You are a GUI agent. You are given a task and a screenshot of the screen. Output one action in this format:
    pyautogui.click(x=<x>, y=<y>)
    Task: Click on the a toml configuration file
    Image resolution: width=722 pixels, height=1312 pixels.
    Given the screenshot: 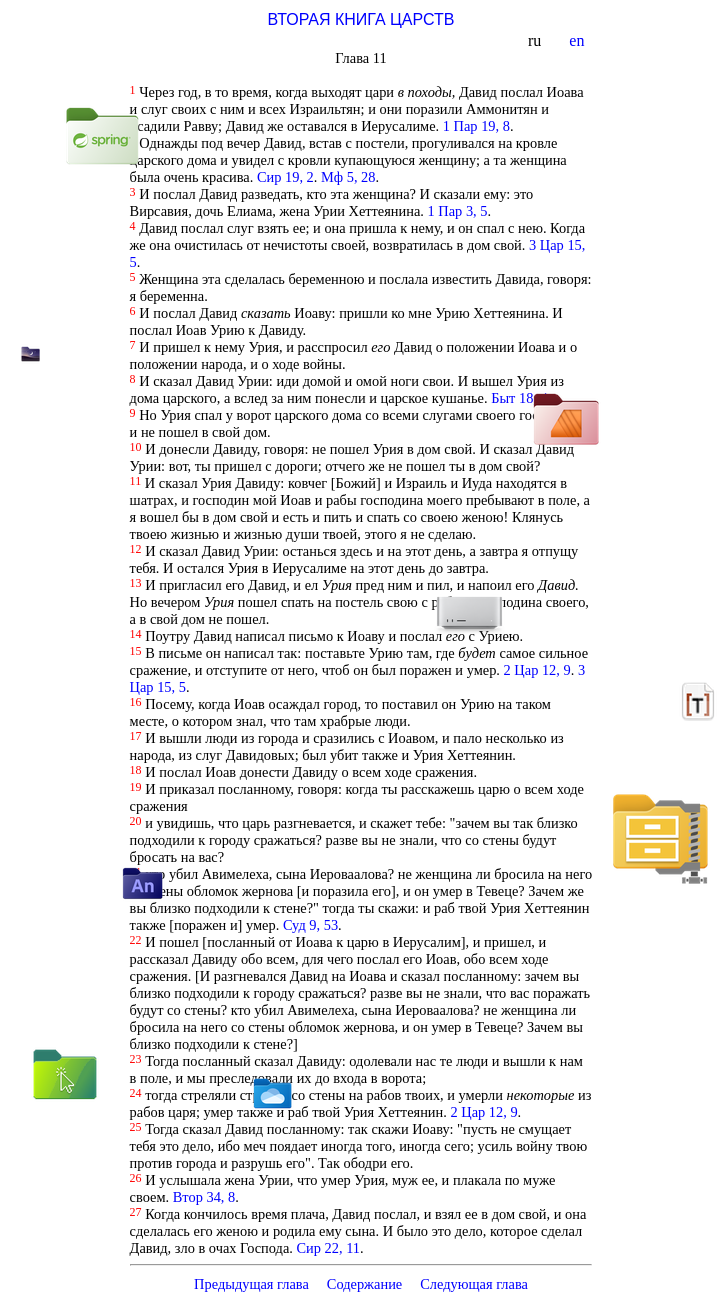 What is the action you would take?
    pyautogui.click(x=698, y=701)
    